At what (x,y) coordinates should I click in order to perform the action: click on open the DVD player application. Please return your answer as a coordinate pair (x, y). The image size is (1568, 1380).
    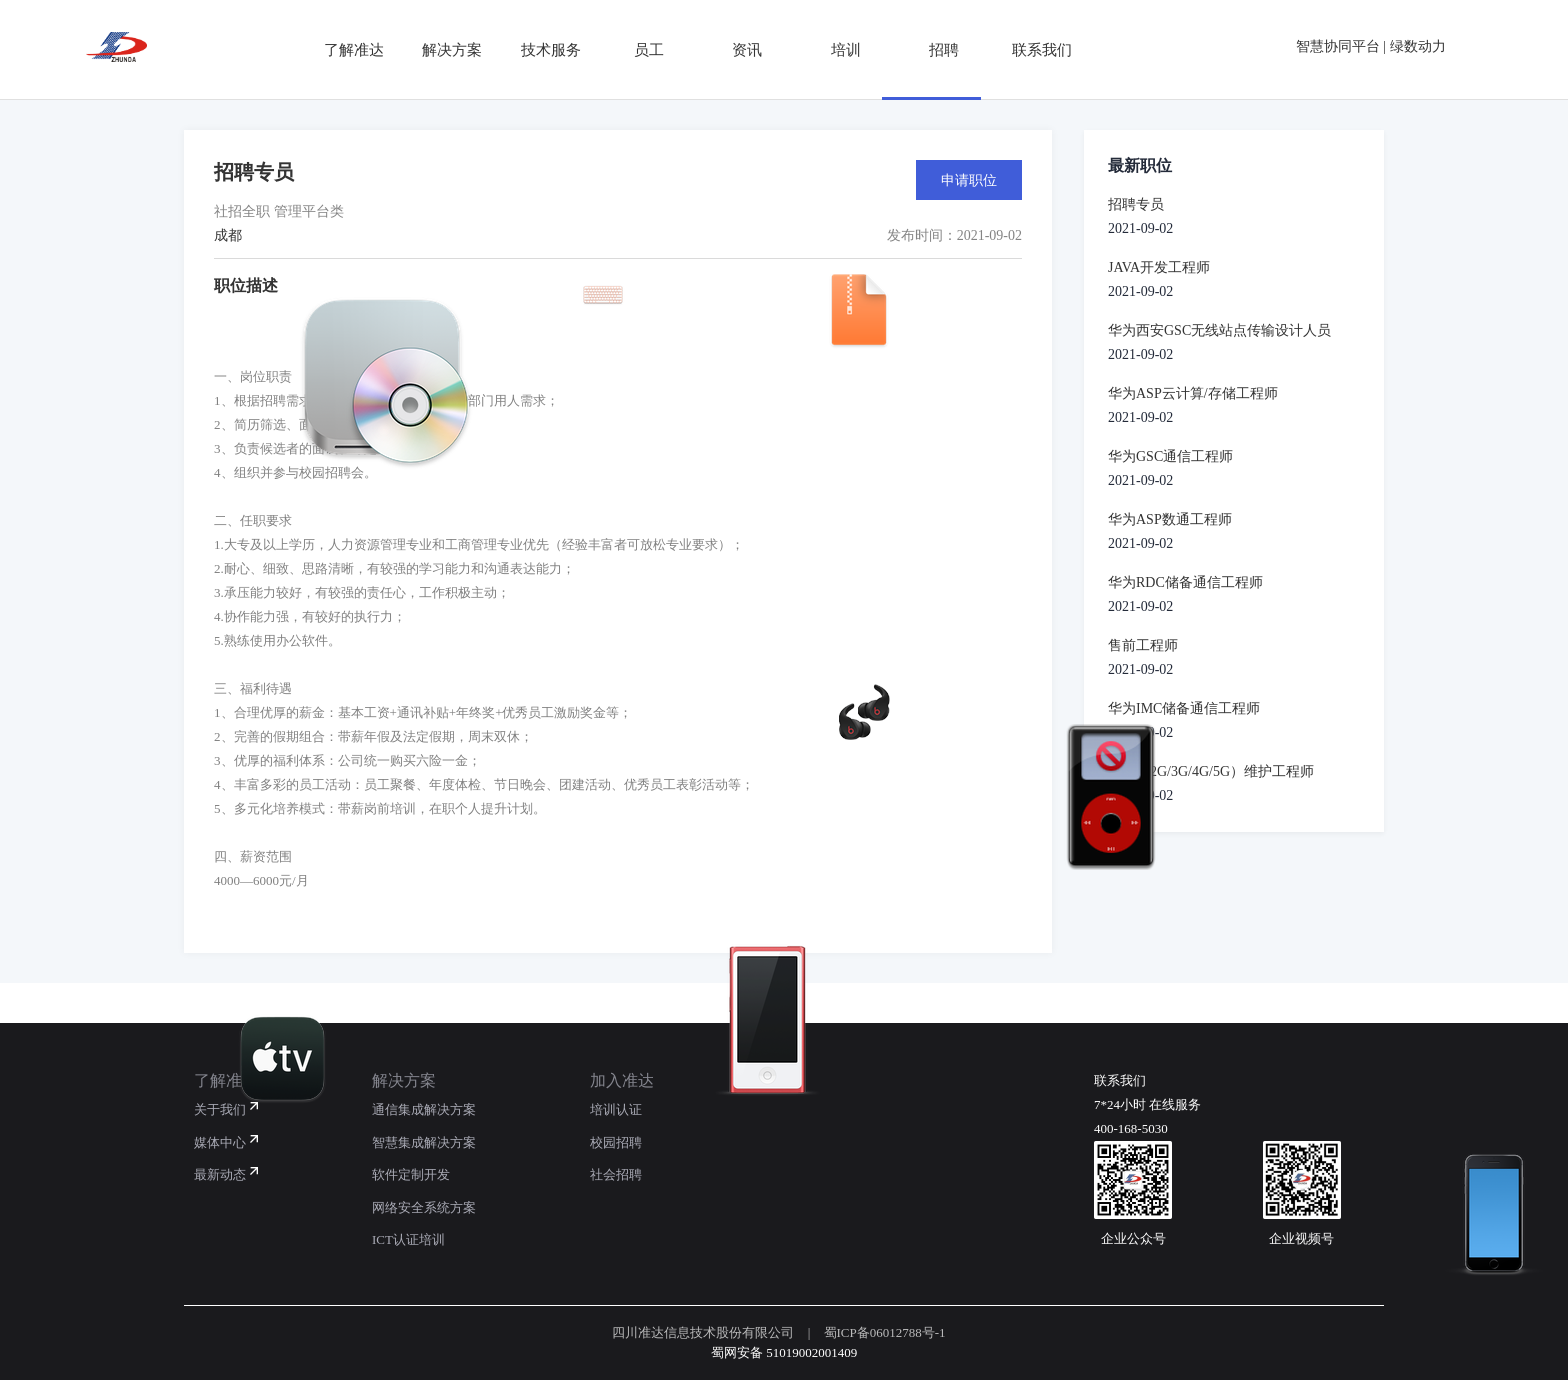
    Looking at the image, I should click on (382, 377).